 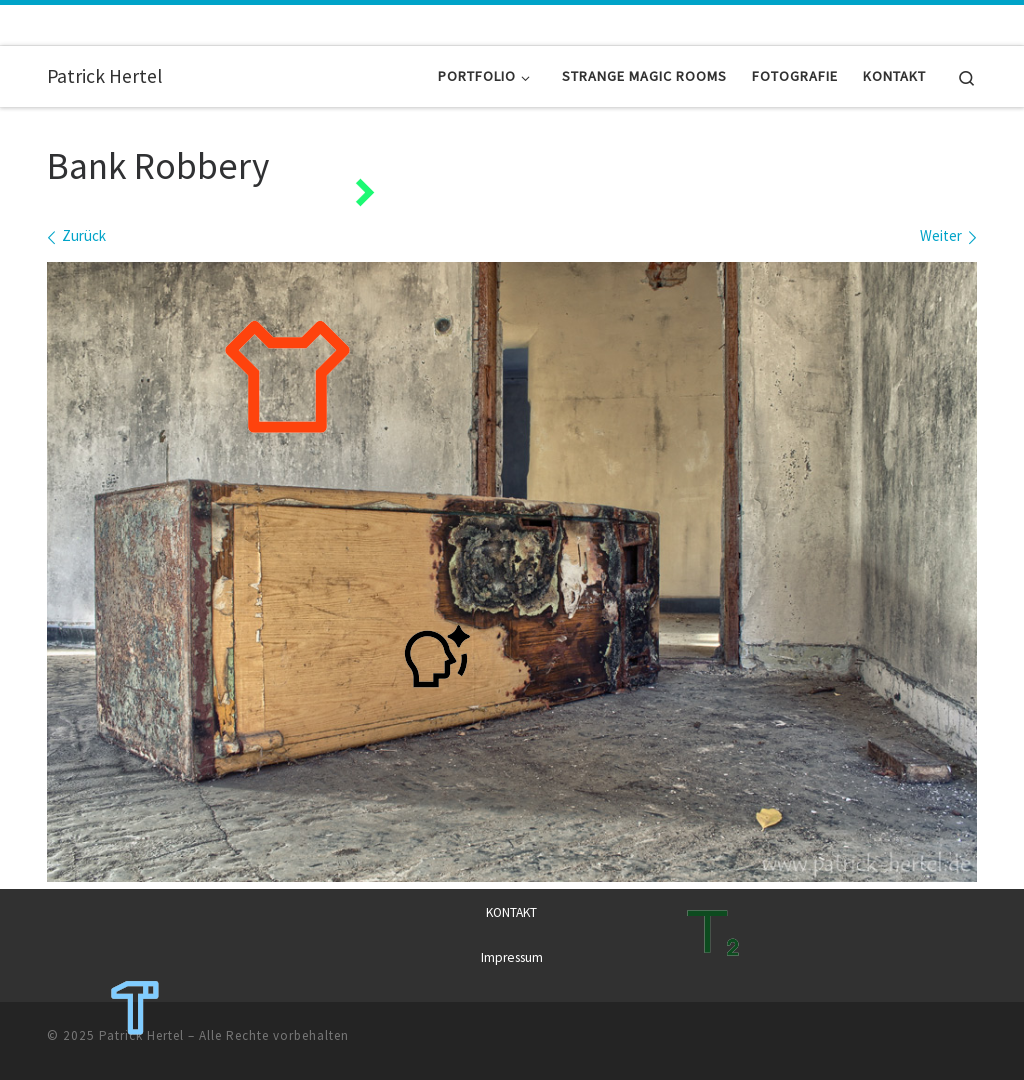 What do you see at coordinates (135, 1006) in the screenshot?
I see `access design or building tools` at bounding box center [135, 1006].